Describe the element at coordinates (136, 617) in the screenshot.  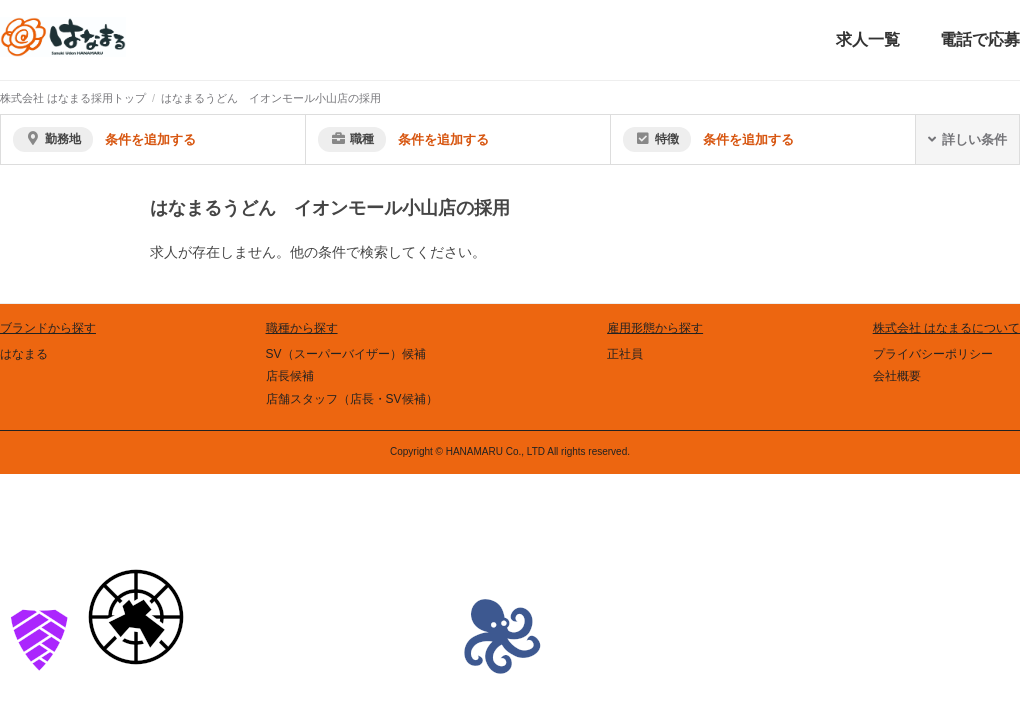
I see `view radar or detection range settings` at that location.